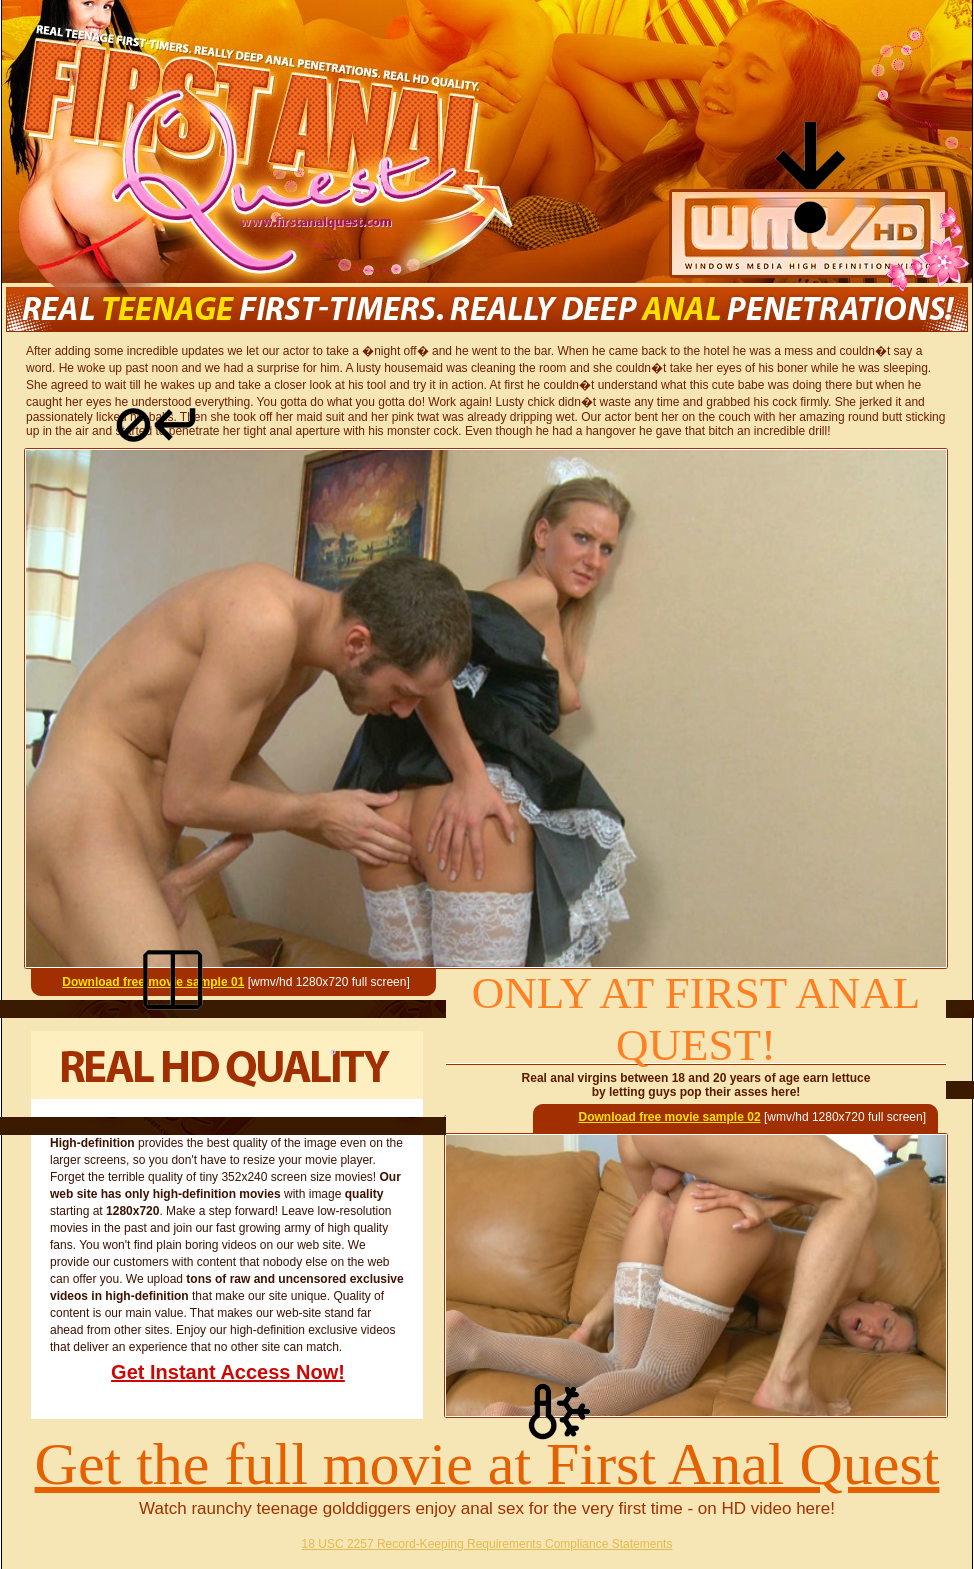 The width and height of the screenshot is (974, 1569). Describe the element at coordinates (810, 177) in the screenshot. I see `step into function during debugging` at that location.